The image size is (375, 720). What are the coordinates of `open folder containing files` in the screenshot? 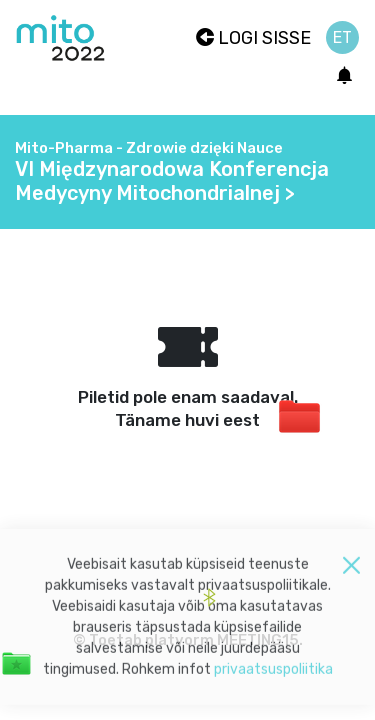 It's located at (299, 416).